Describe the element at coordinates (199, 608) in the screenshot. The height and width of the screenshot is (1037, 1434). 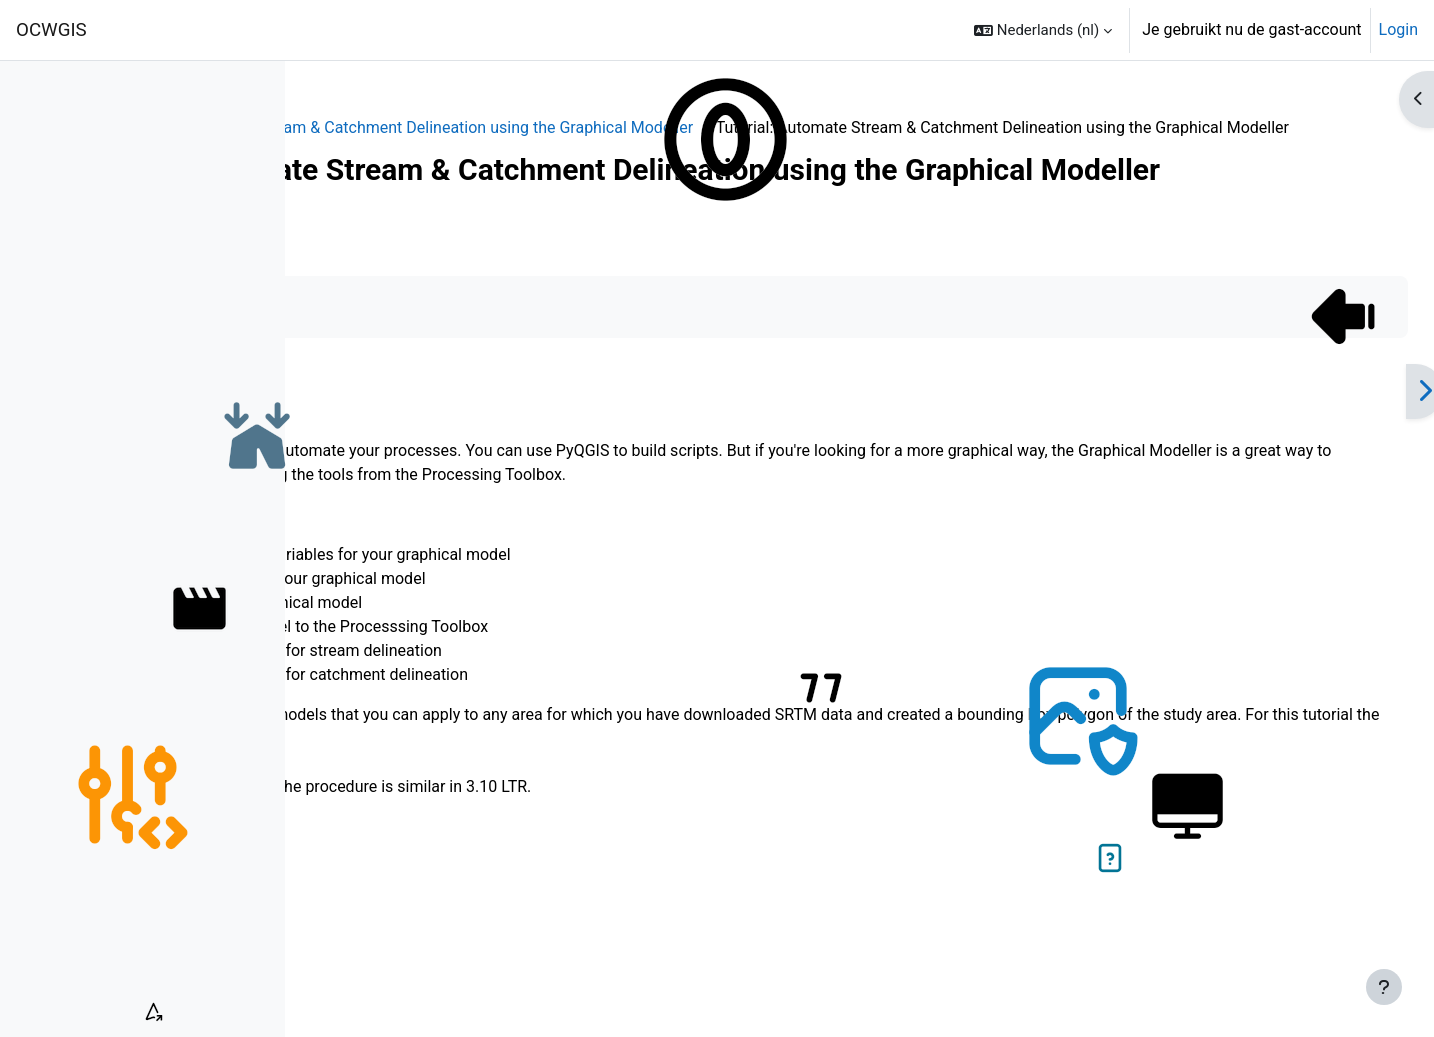
I see `access video or movie content` at that location.